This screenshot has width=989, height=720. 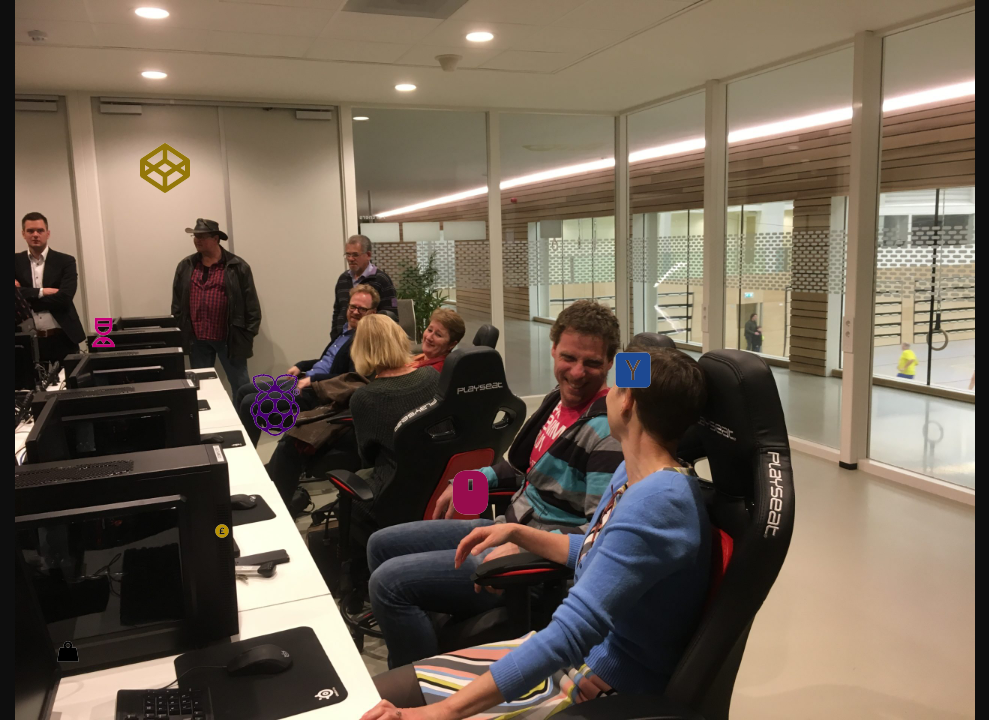 I want to click on indicates mouse or cursor device settings, so click(x=470, y=492).